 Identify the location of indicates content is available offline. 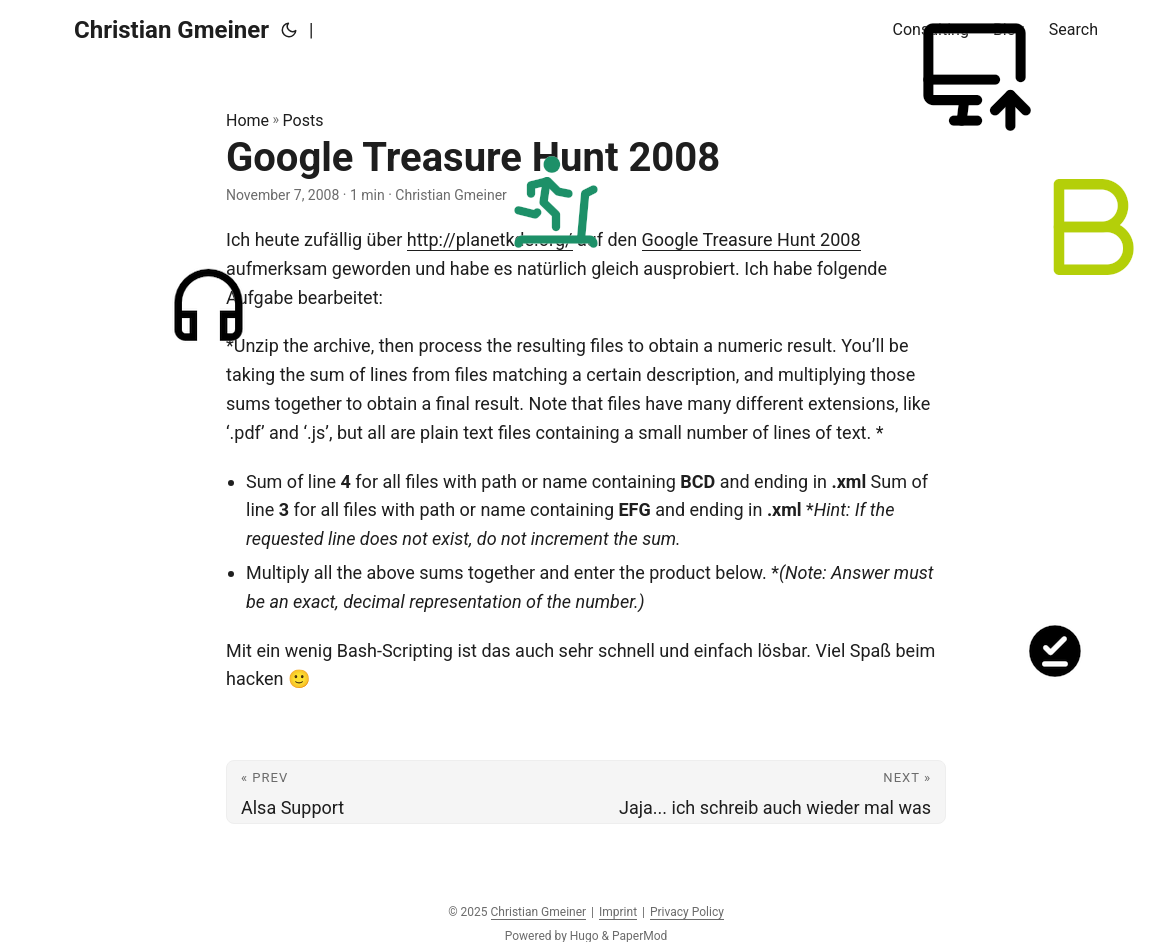
(1055, 651).